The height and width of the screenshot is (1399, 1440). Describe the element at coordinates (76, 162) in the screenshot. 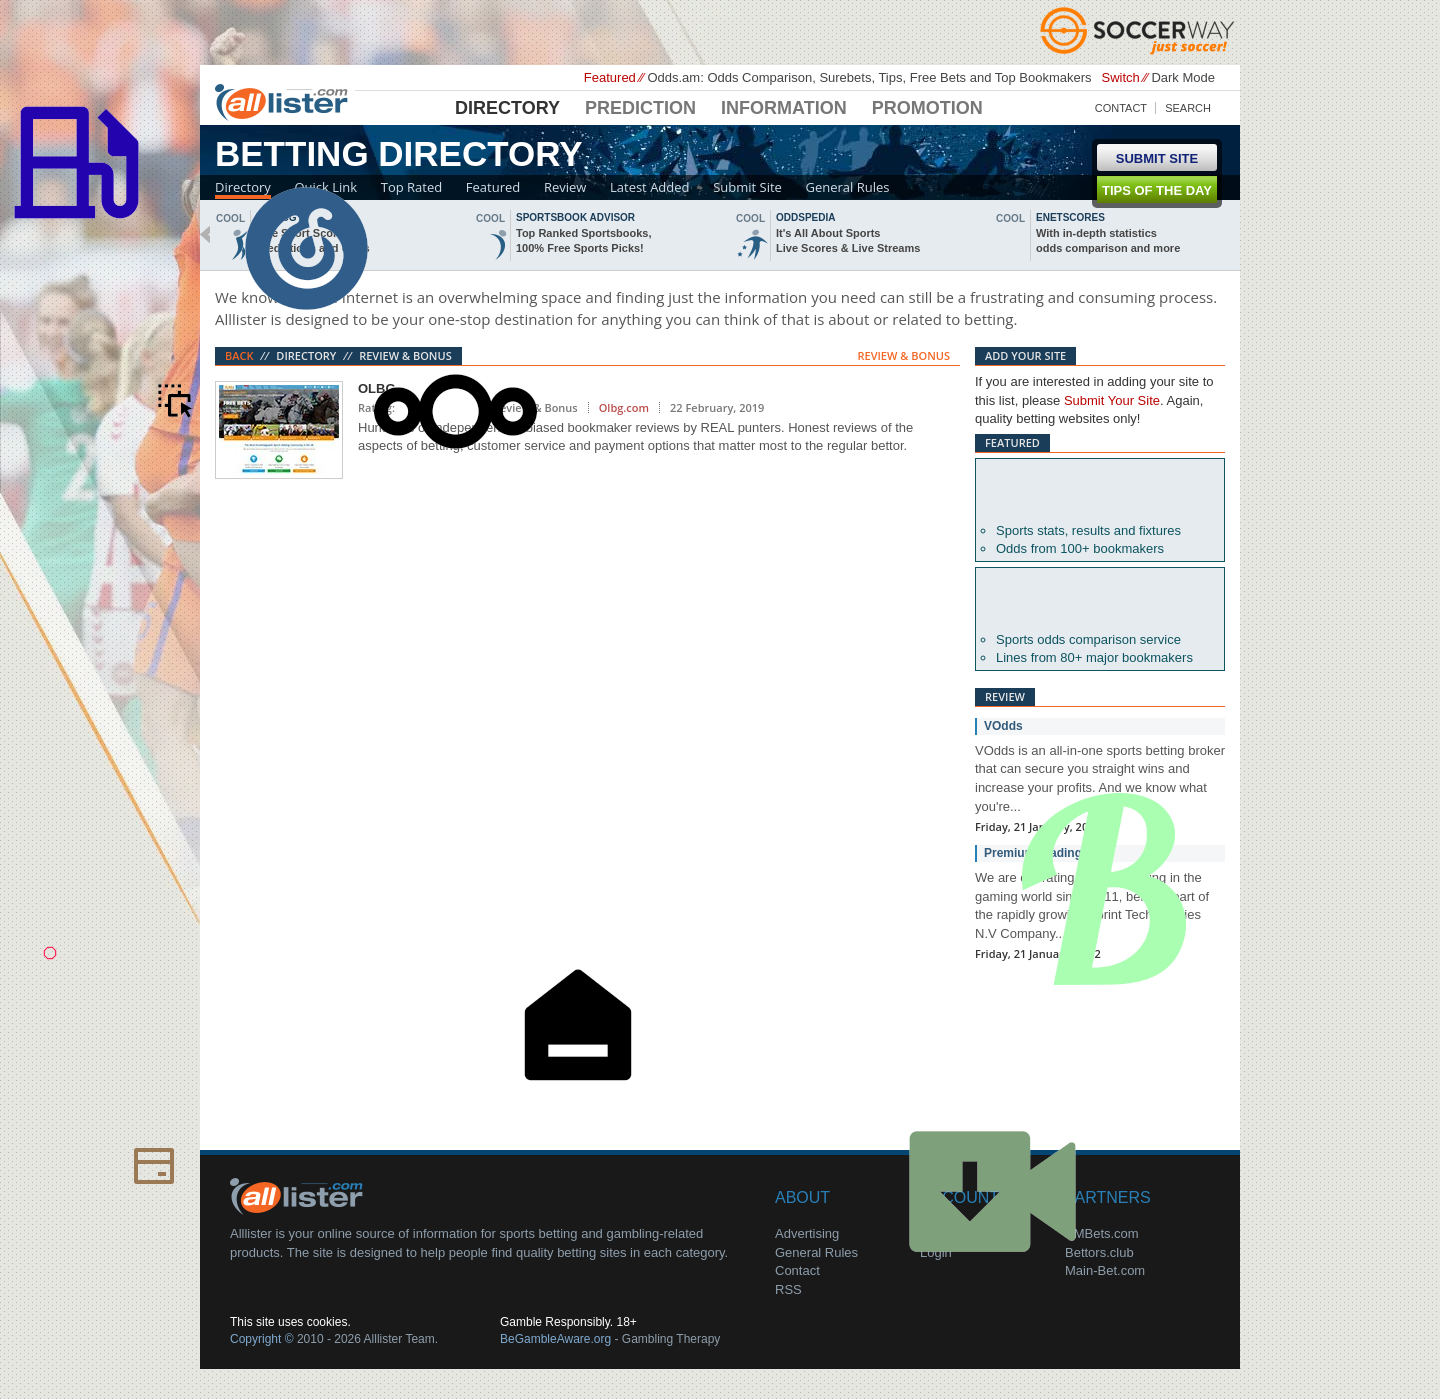

I see `find nearby gas stations` at that location.